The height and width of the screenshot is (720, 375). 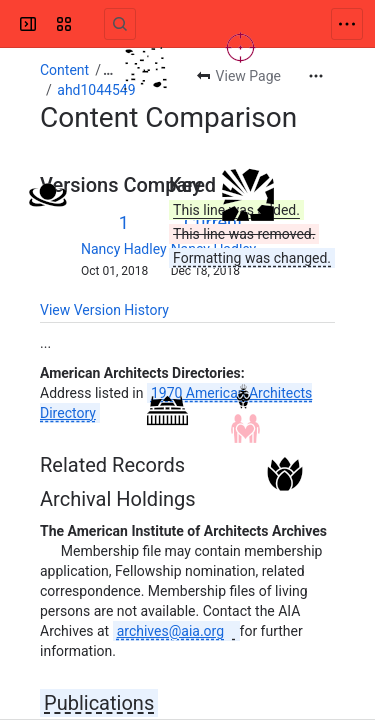 I want to click on access meditation or mindfulness features, so click(x=285, y=473).